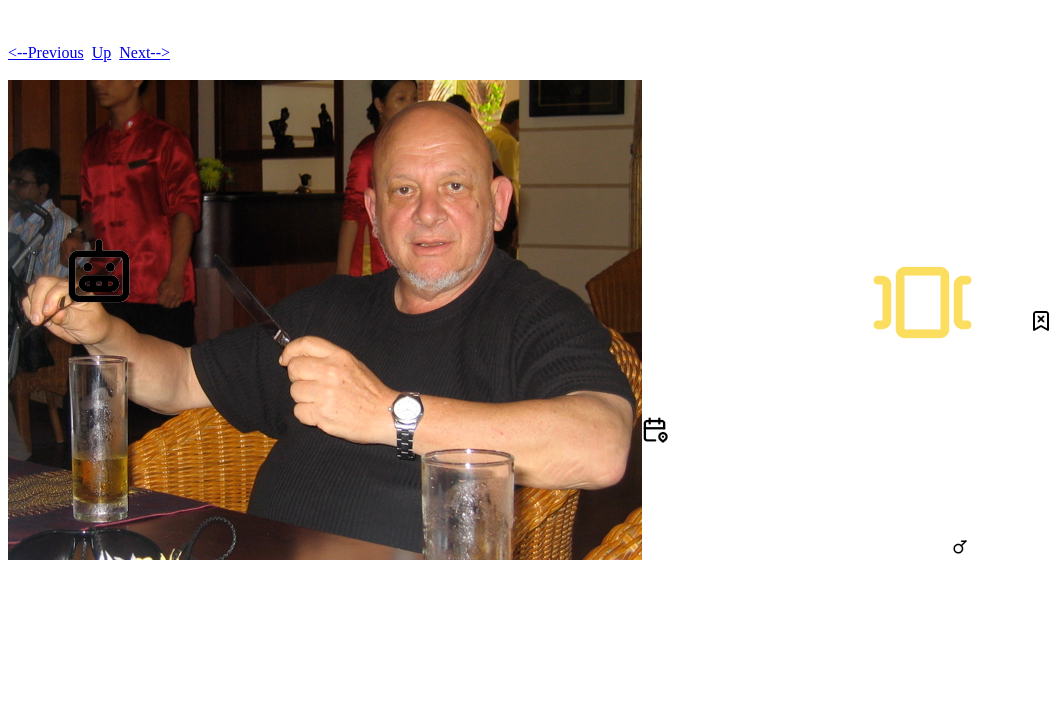 This screenshot has height=720, width=1053. What do you see at coordinates (99, 274) in the screenshot?
I see `access AI assistant or chatbot` at bounding box center [99, 274].